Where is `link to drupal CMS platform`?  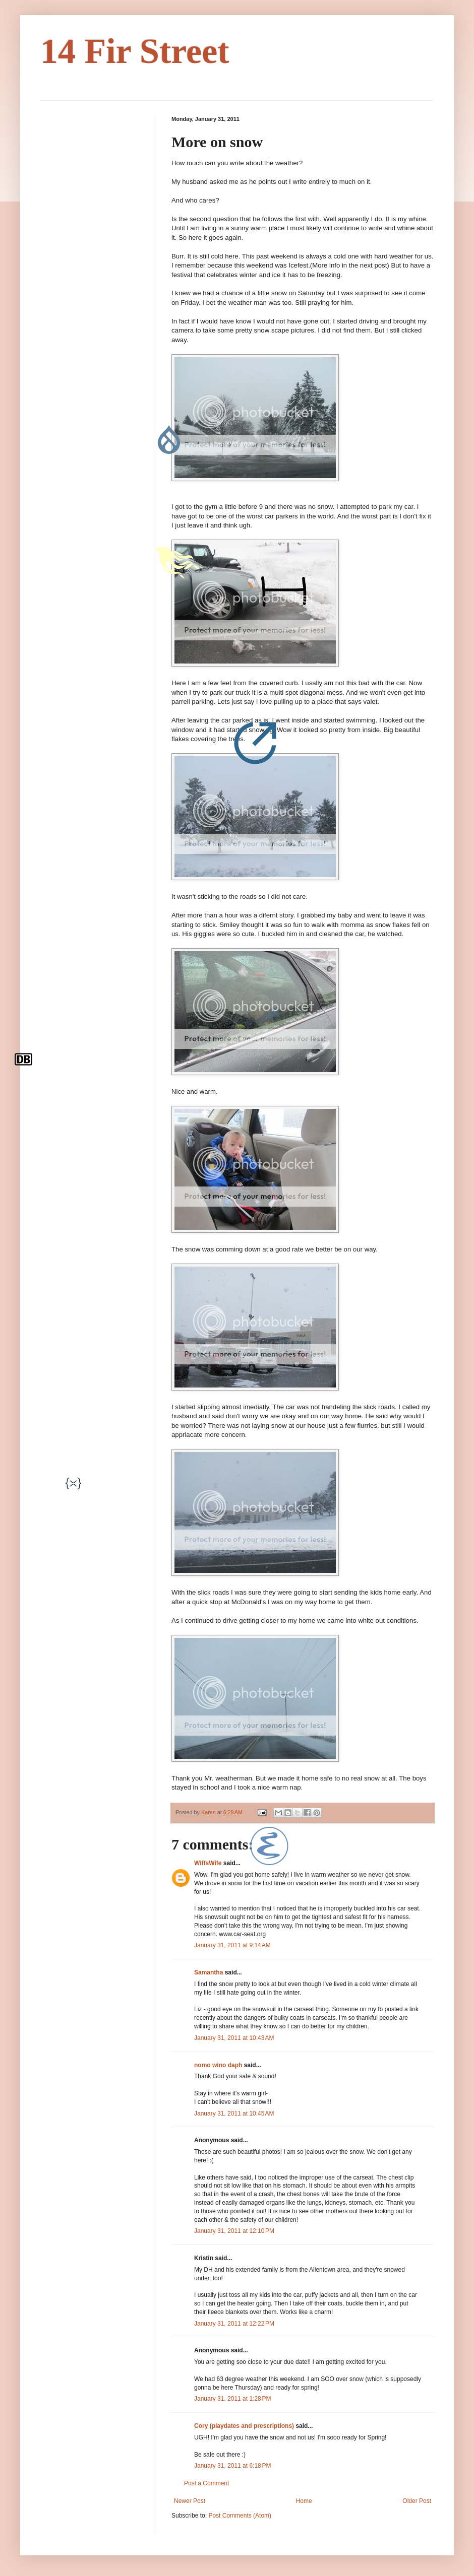
link to drupal CMS platform is located at coordinates (169, 439).